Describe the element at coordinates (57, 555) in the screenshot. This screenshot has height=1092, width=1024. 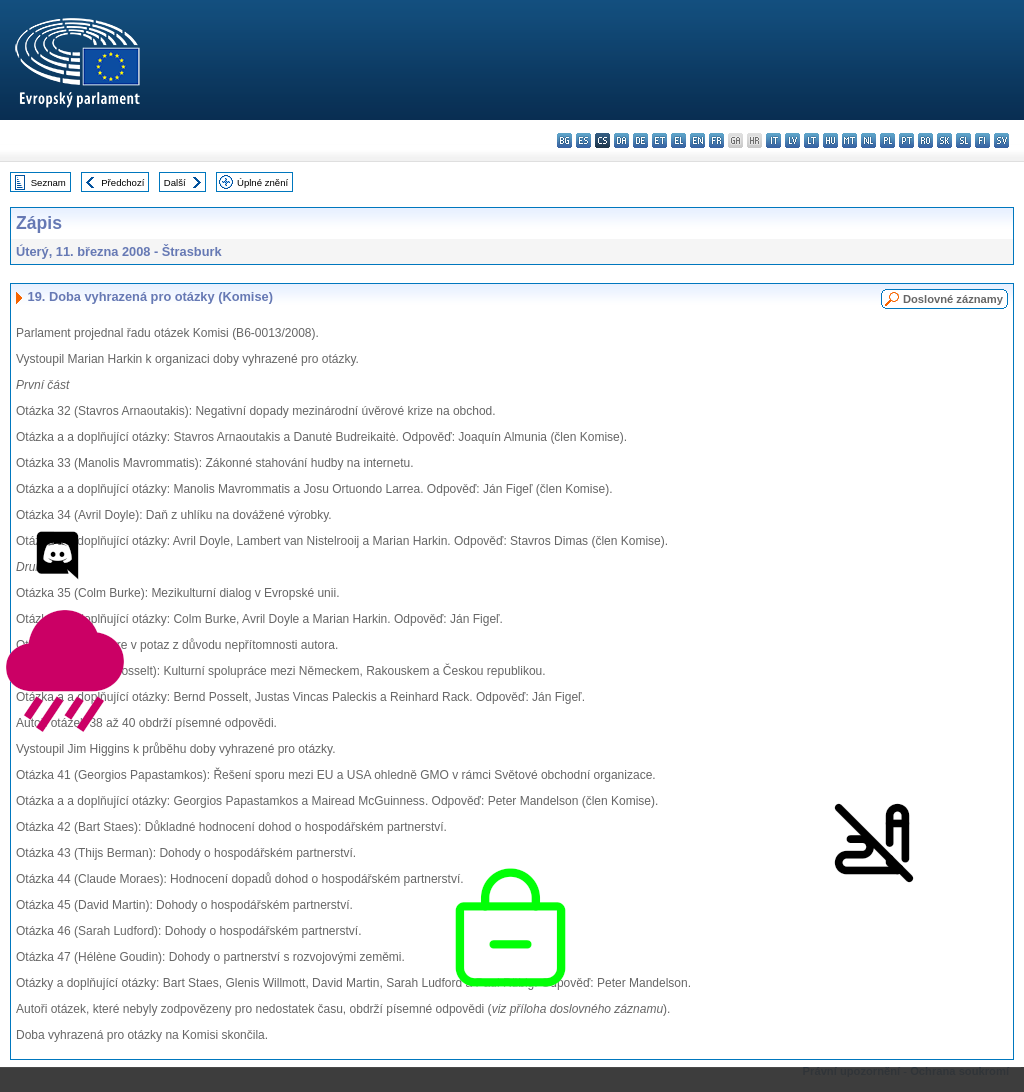
I see `open Discord` at that location.